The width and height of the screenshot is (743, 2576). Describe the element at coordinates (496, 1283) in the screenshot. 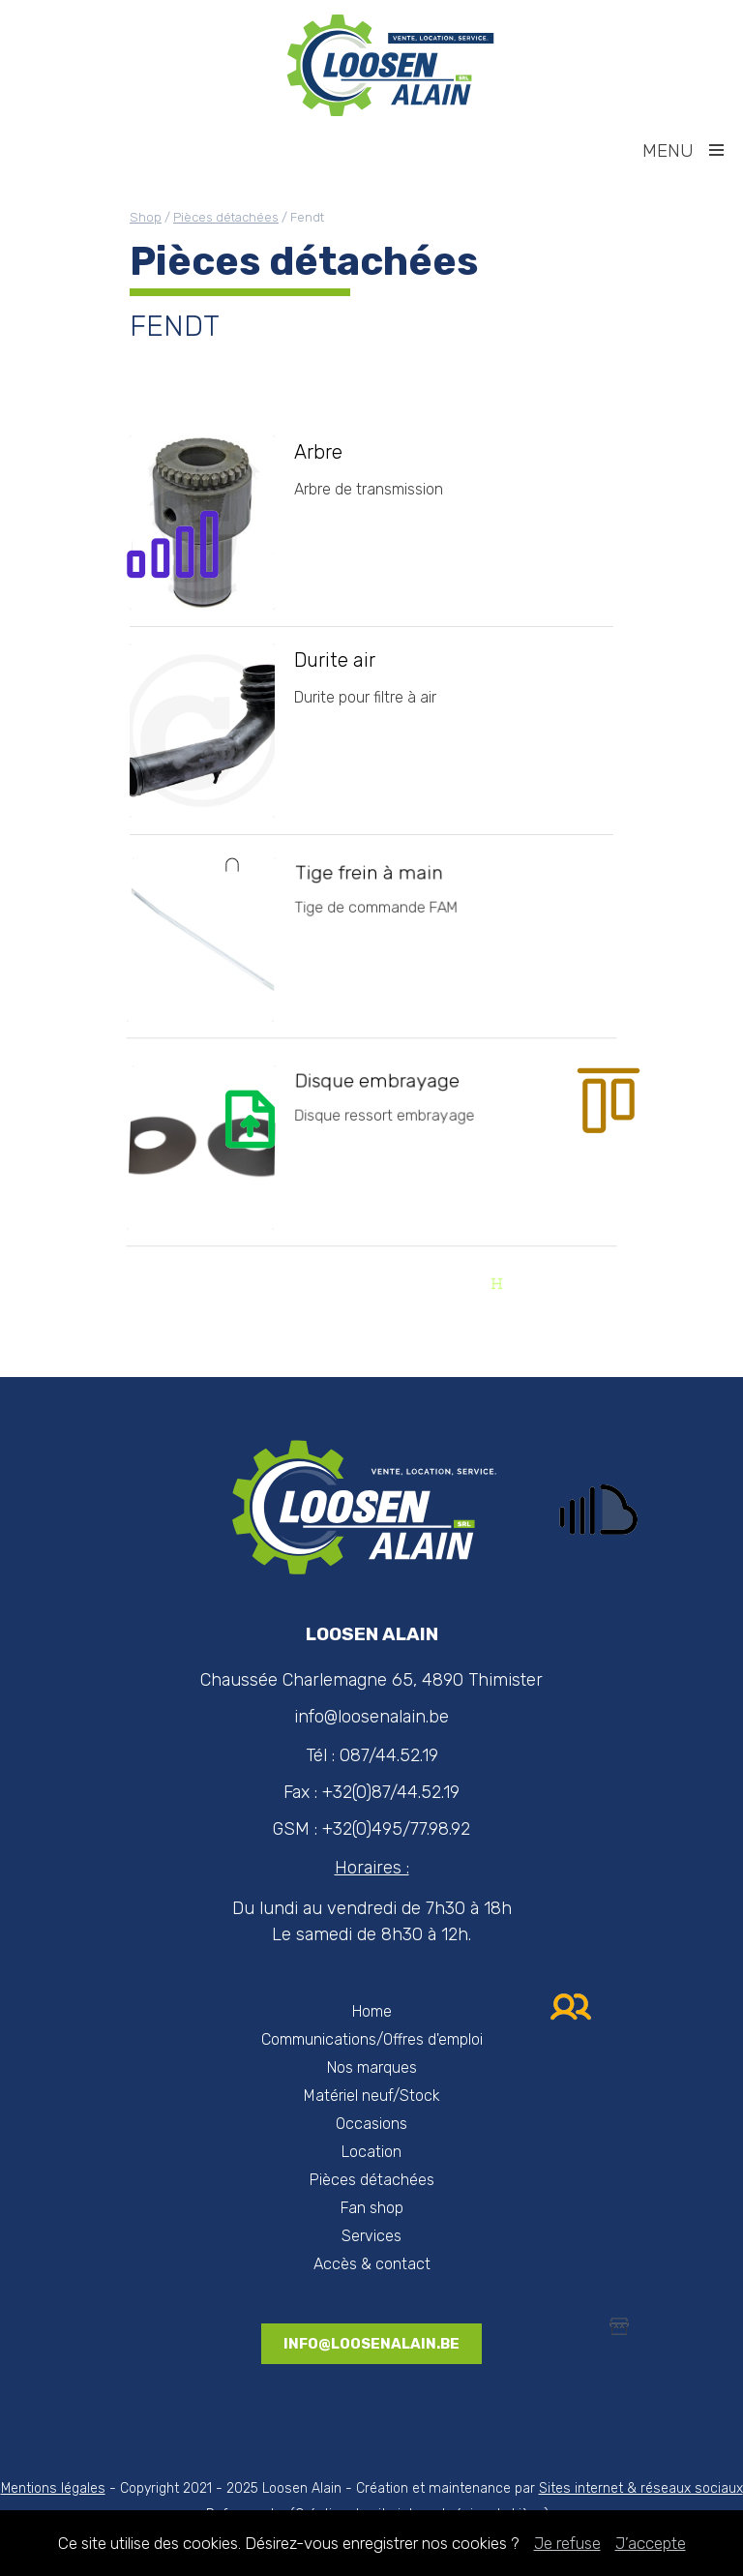

I see `apply heading format to selected text` at that location.